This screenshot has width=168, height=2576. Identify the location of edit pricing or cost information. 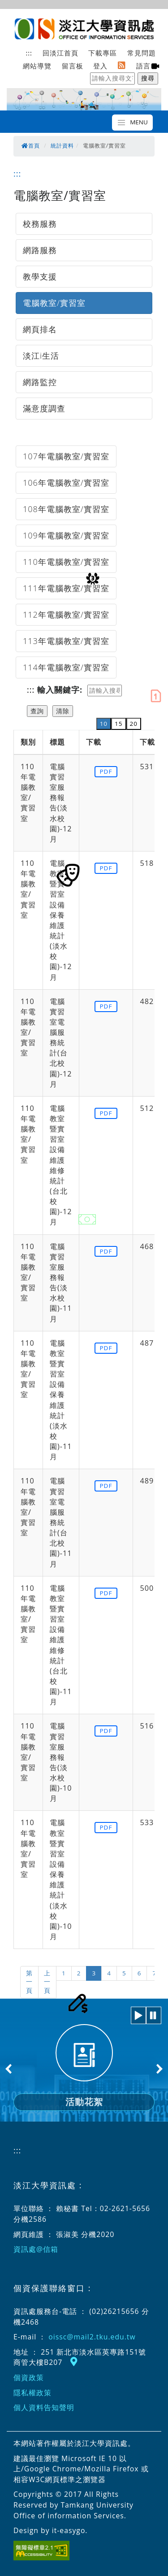
(78, 2002).